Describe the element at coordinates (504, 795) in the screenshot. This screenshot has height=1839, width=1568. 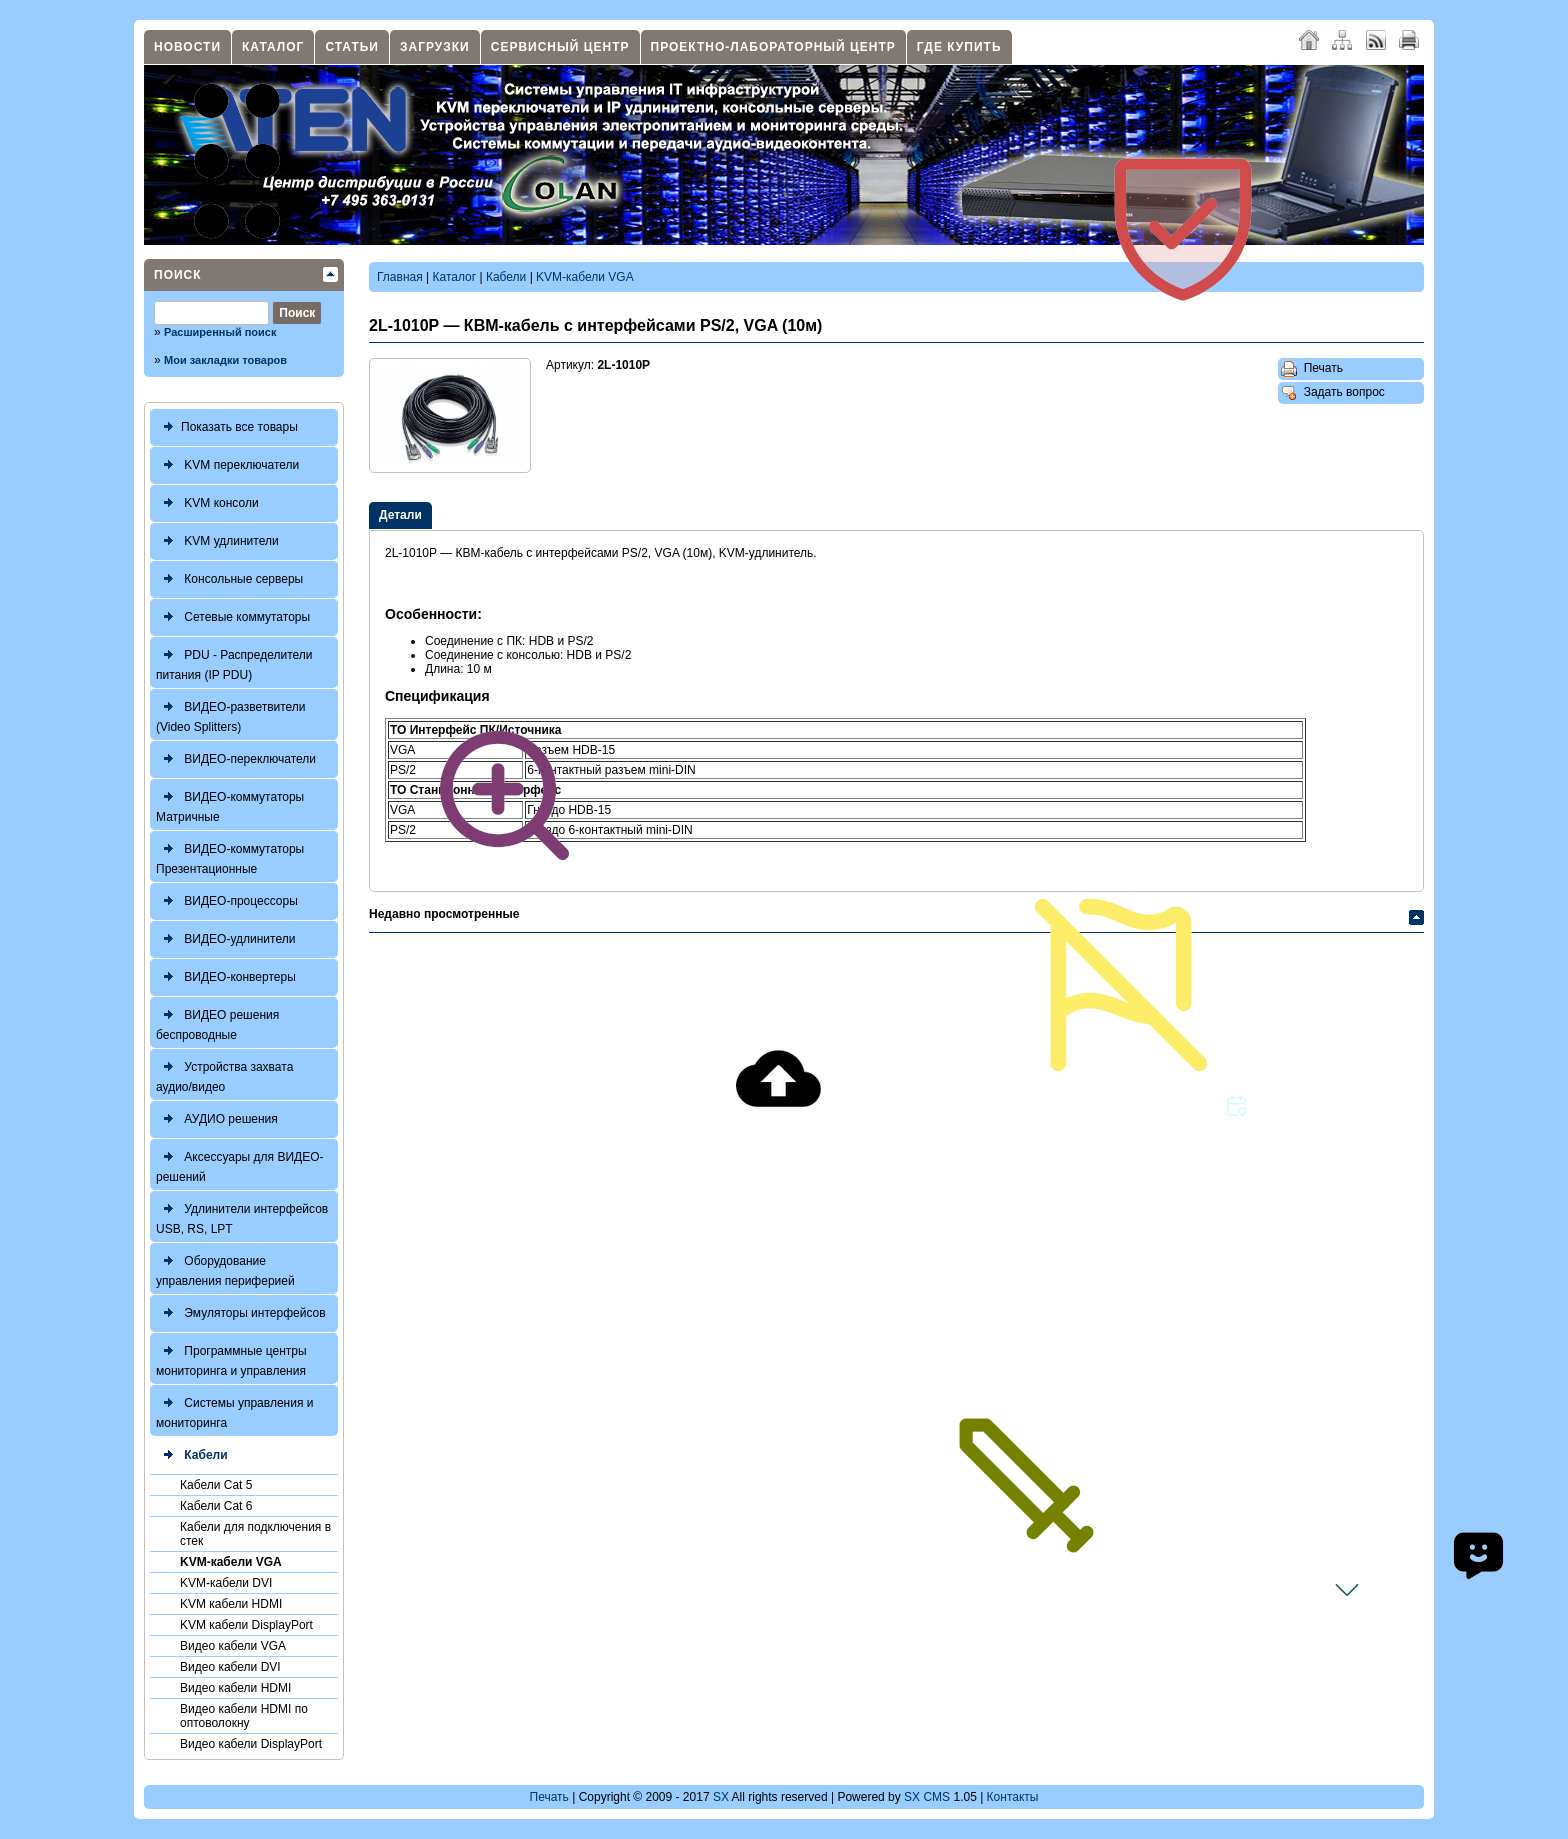
I see `zoom in on content or image` at that location.